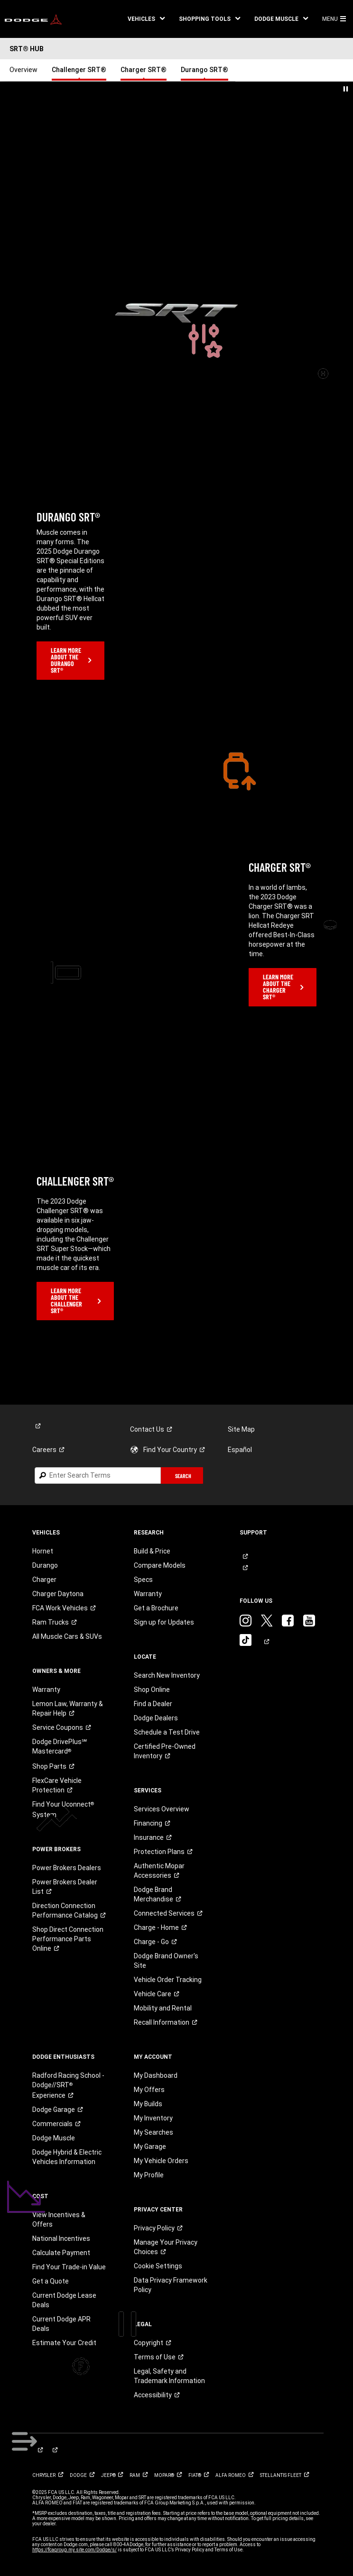 The image size is (353, 2576). What do you see at coordinates (127, 2324) in the screenshot?
I see `pause media playback` at bounding box center [127, 2324].